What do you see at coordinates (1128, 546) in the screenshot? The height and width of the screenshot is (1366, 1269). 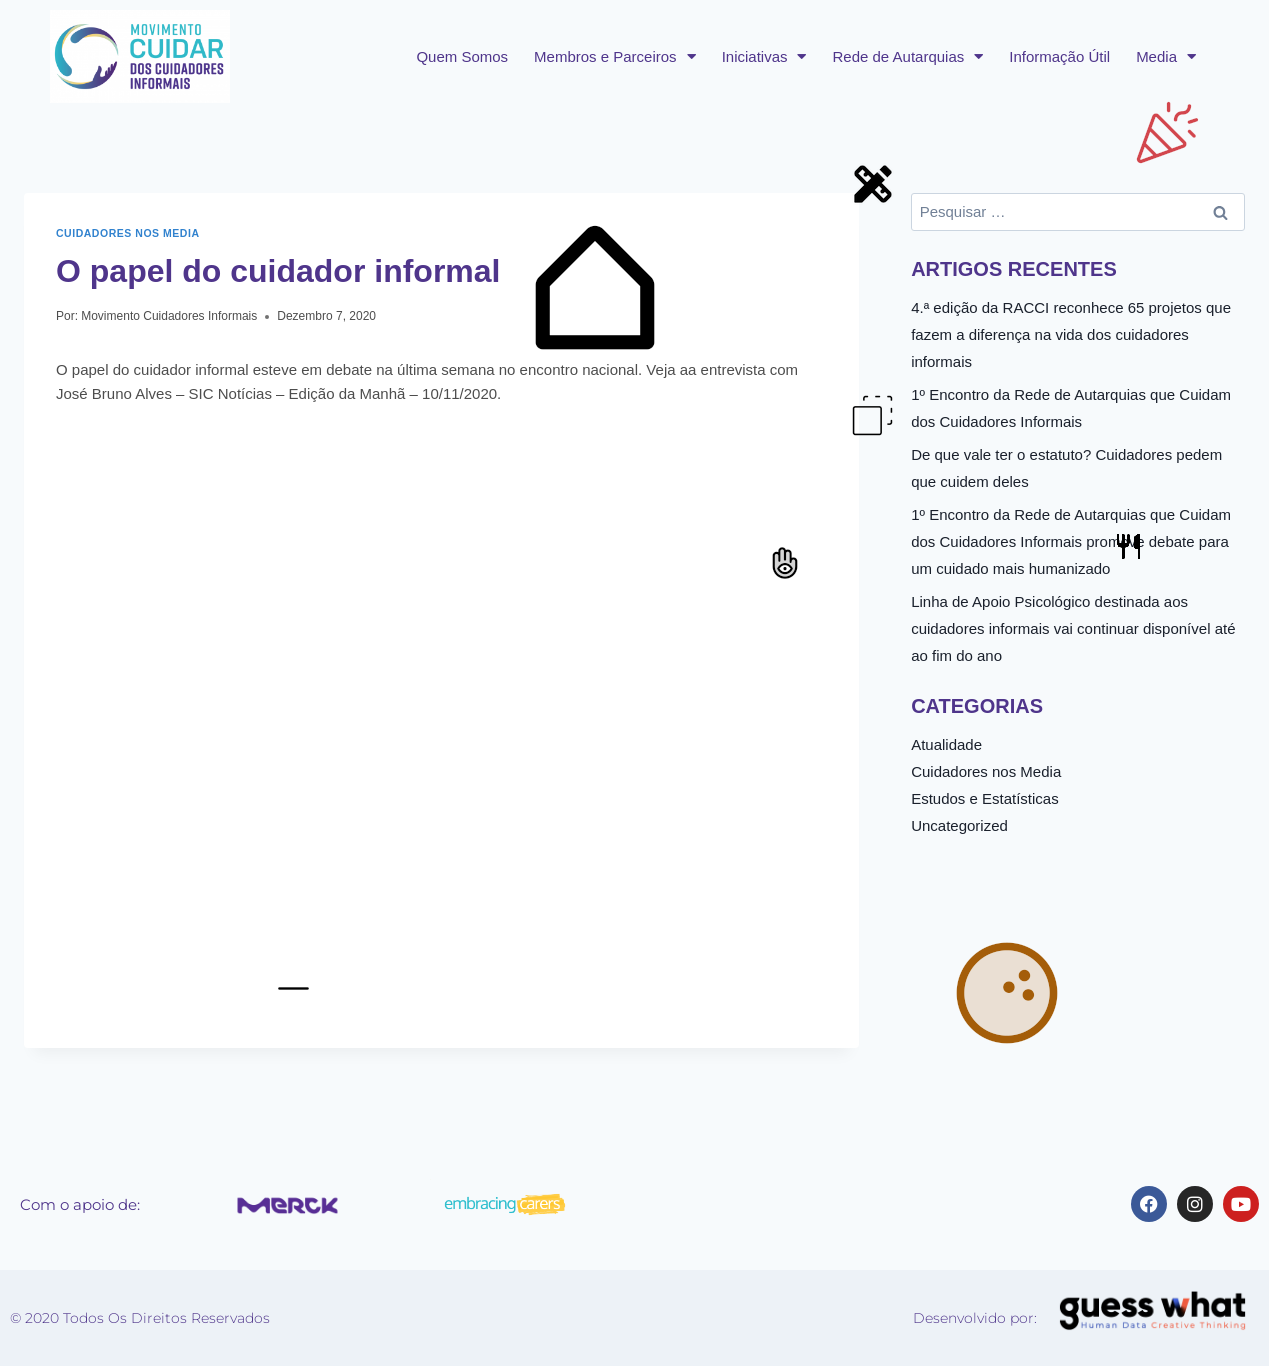 I see `find nearby restaurants` at bounding box center [1128, 546].